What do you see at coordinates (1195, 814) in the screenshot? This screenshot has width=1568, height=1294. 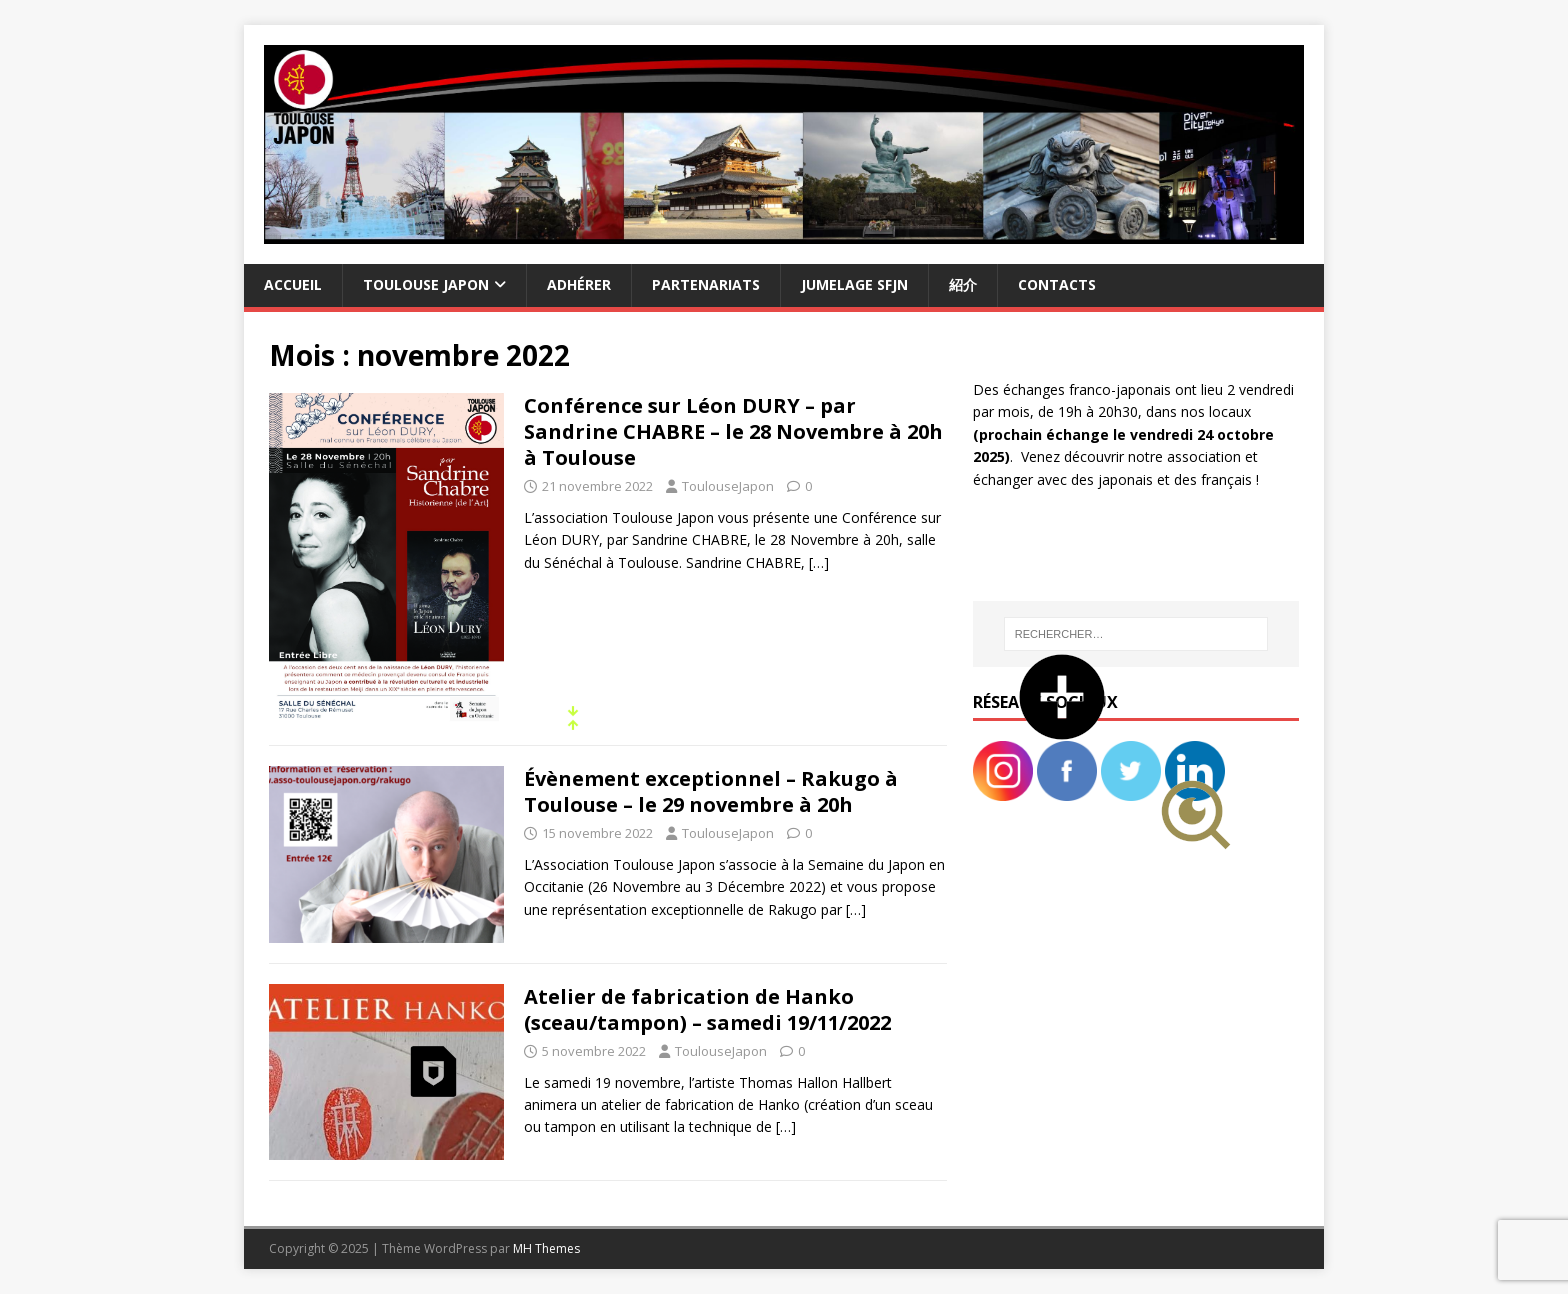 I see `search with visual recognition` at bounding box center [1195, 814].